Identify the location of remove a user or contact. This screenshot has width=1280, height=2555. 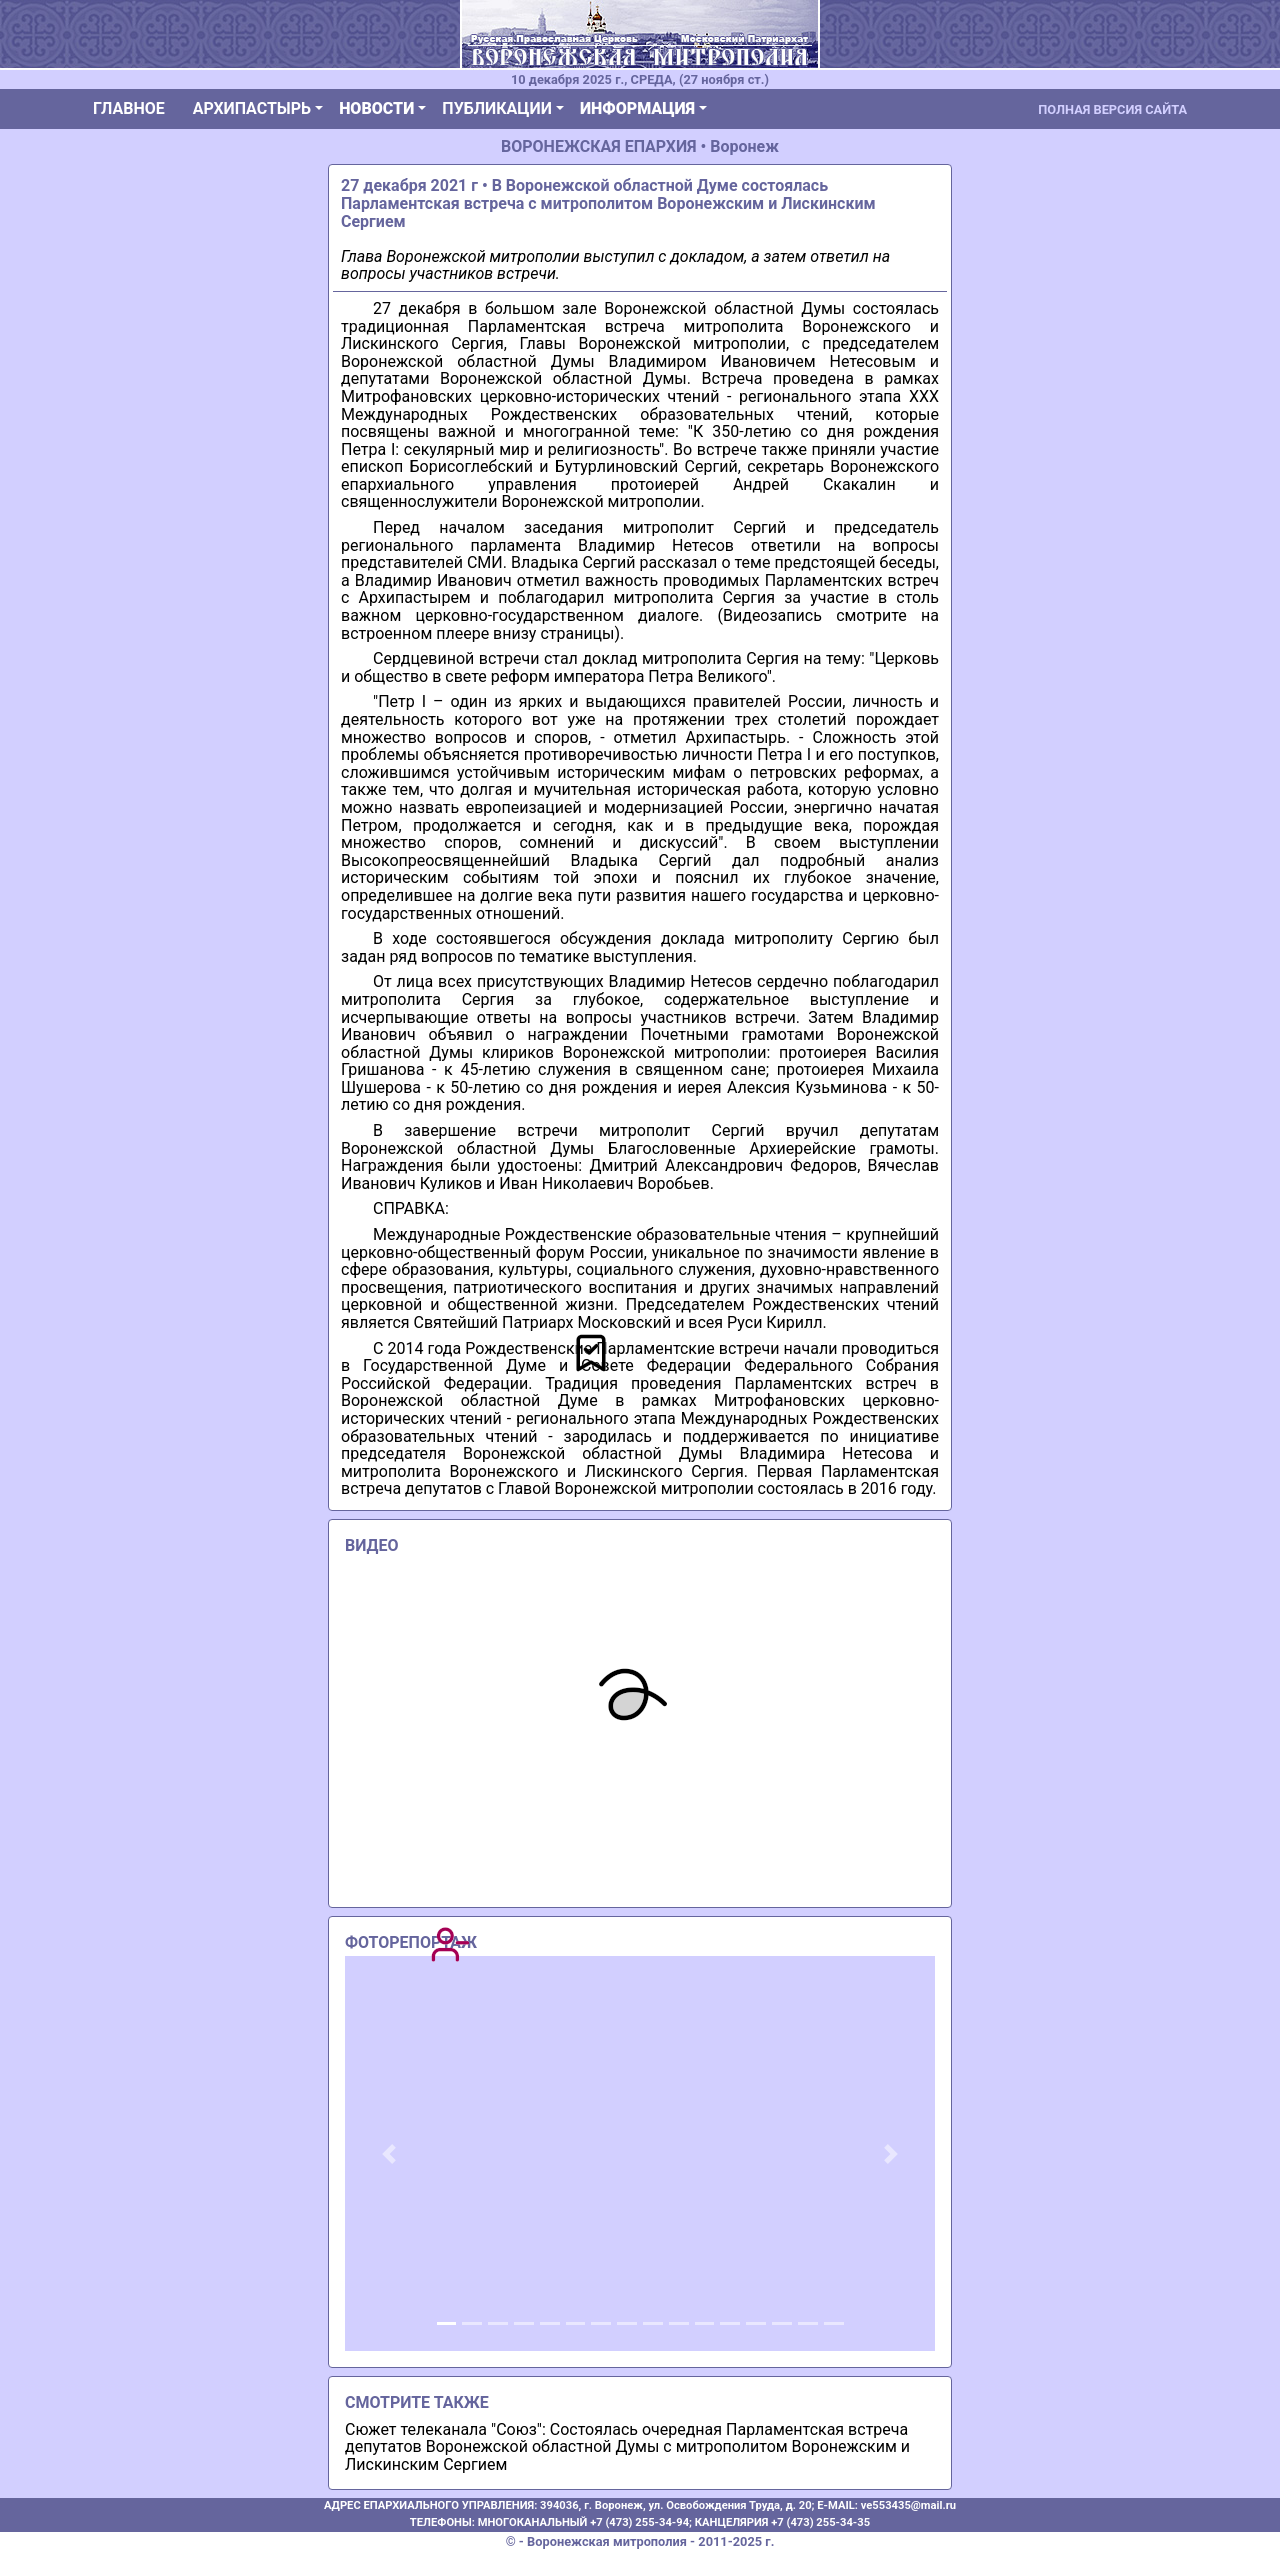
(450, 1944).